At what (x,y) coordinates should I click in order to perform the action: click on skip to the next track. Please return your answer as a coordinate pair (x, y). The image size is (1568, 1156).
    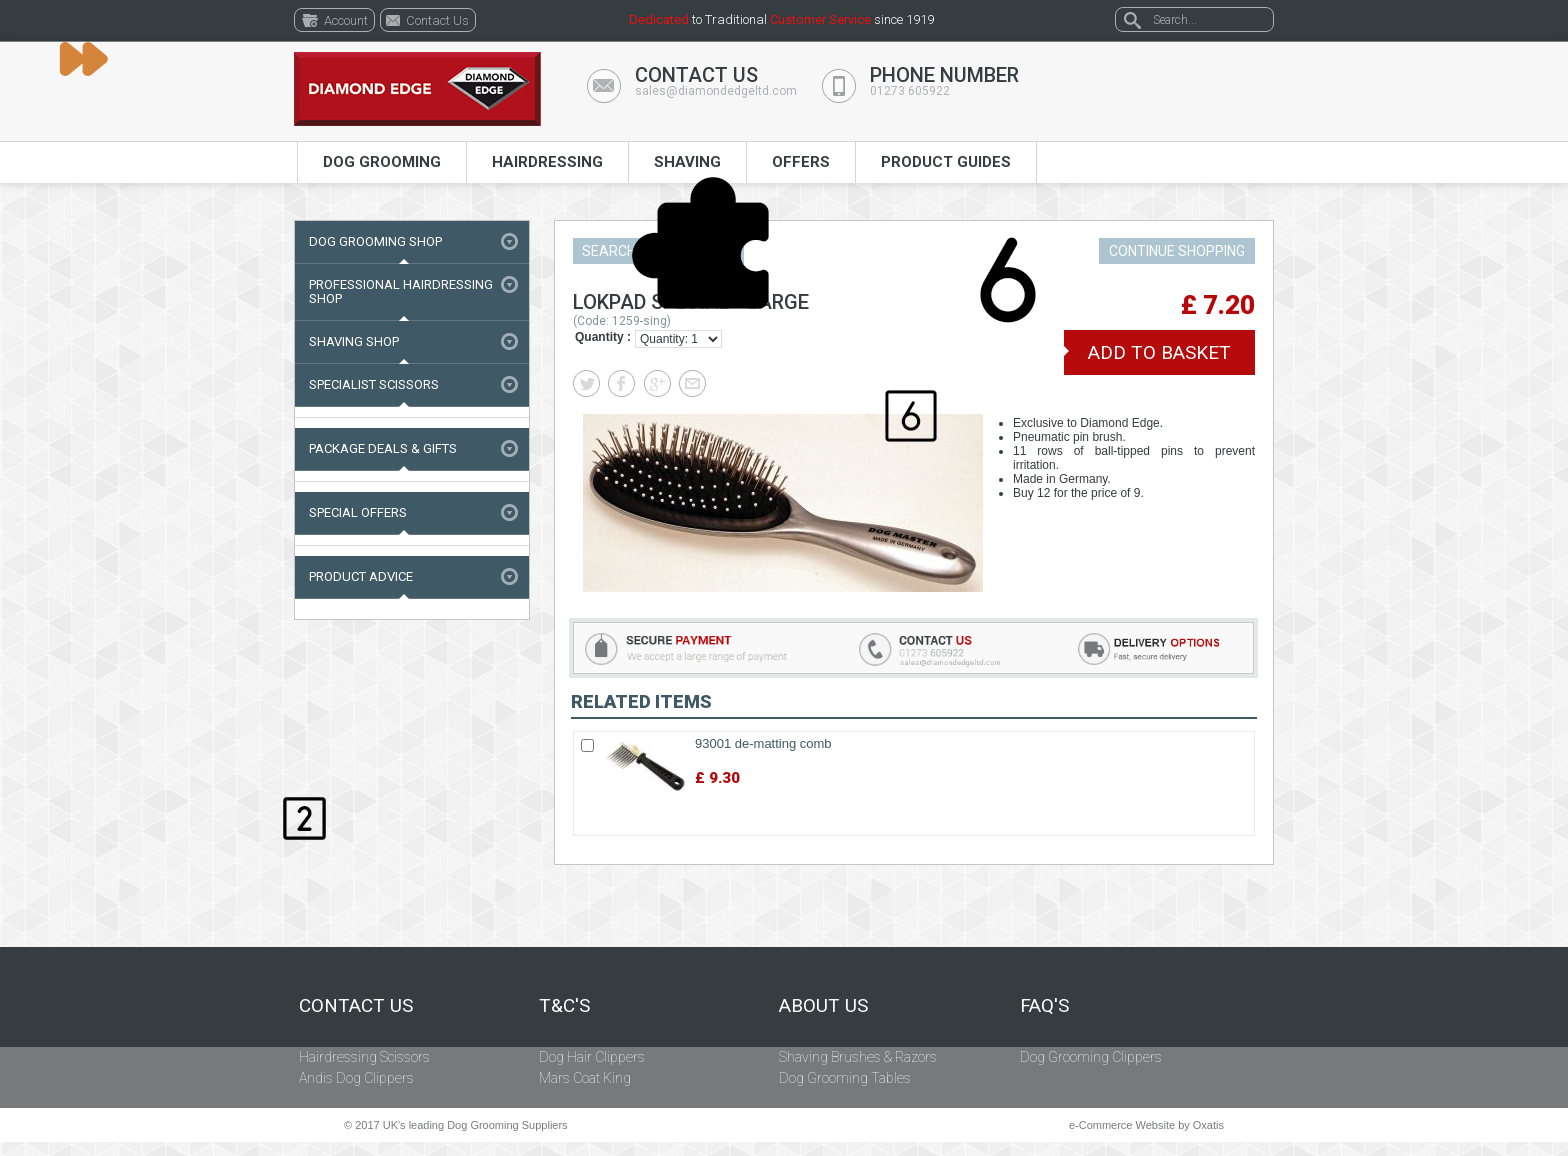
    Looking at the image, I should click on (81, 59).